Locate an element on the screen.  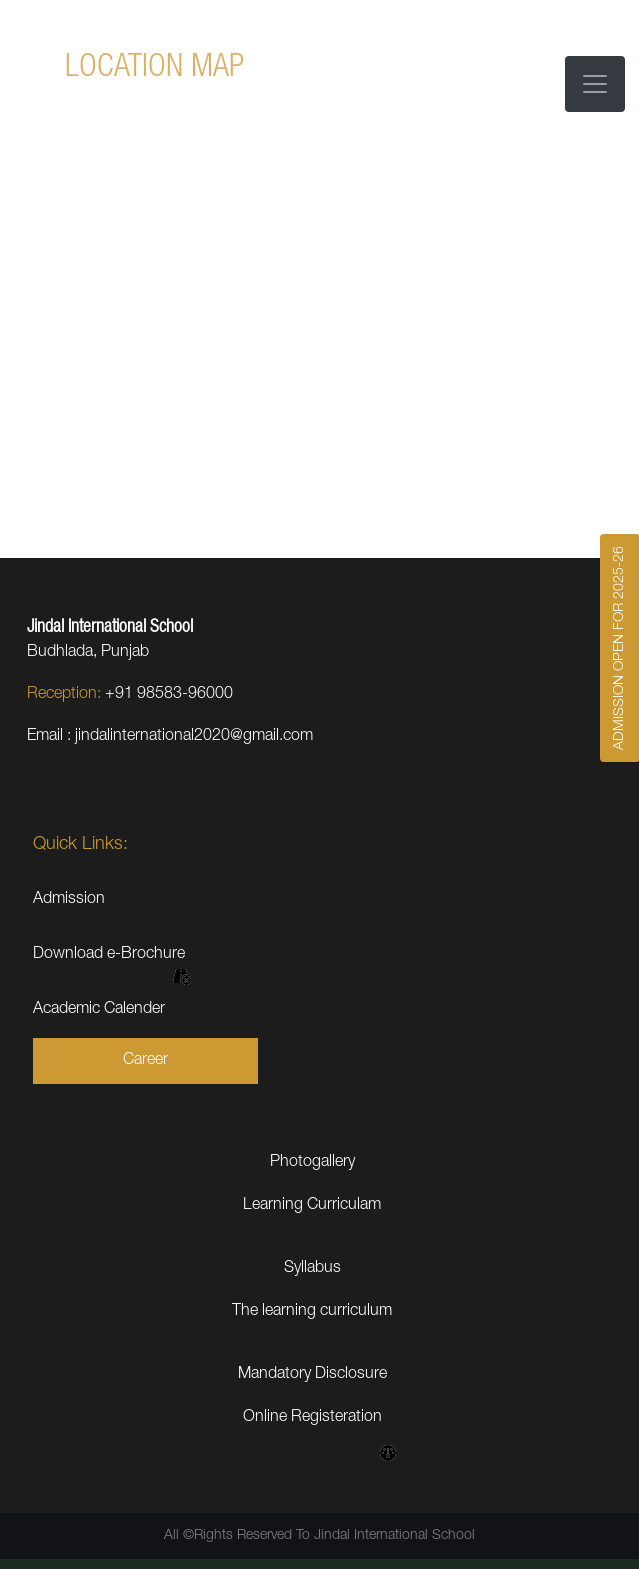
road closure or blocked route is located at coordinates (181, 976).